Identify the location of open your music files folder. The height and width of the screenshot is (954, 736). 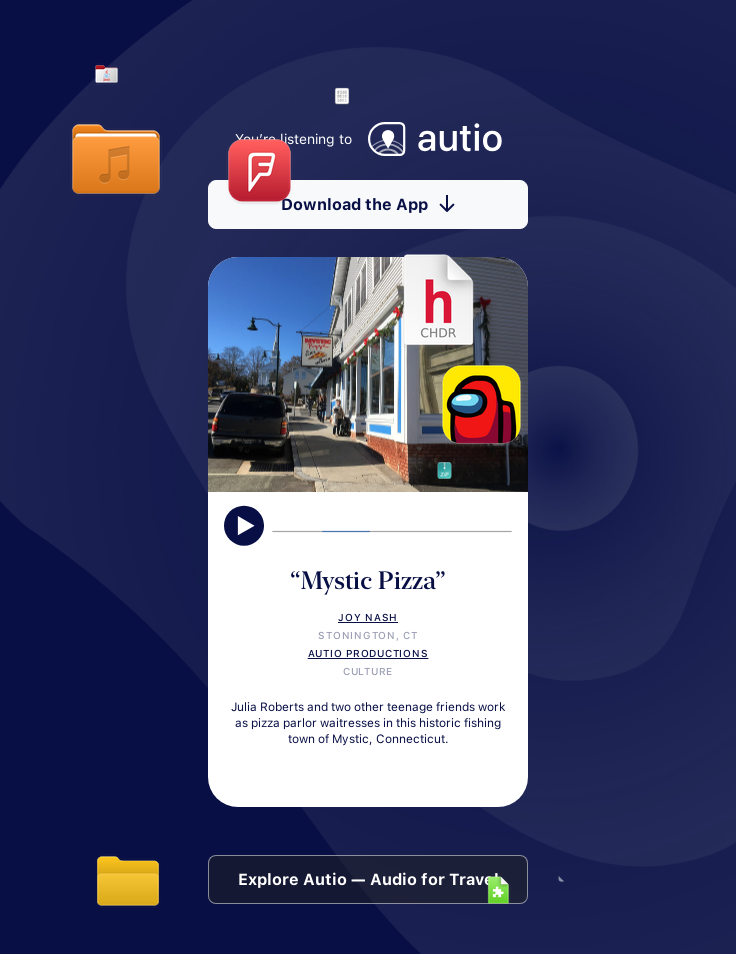
(116, 159).